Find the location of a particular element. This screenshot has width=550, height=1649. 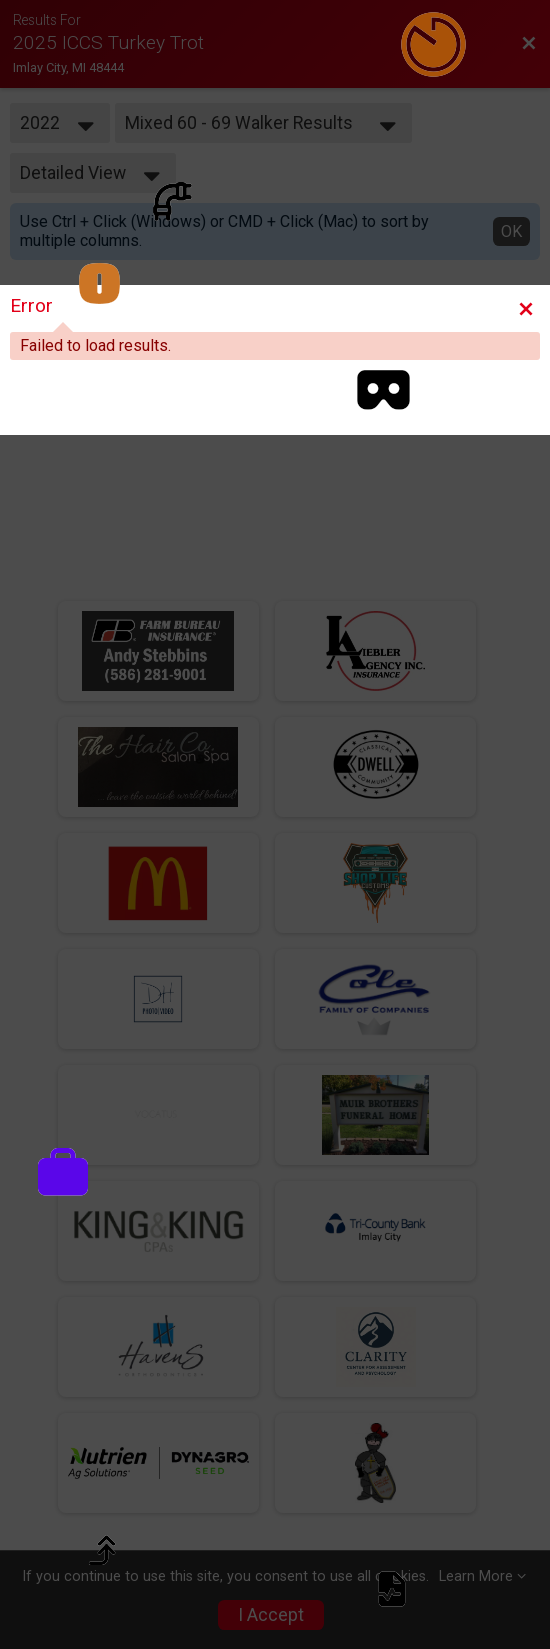

view more information is located at coordinates (99, 283).